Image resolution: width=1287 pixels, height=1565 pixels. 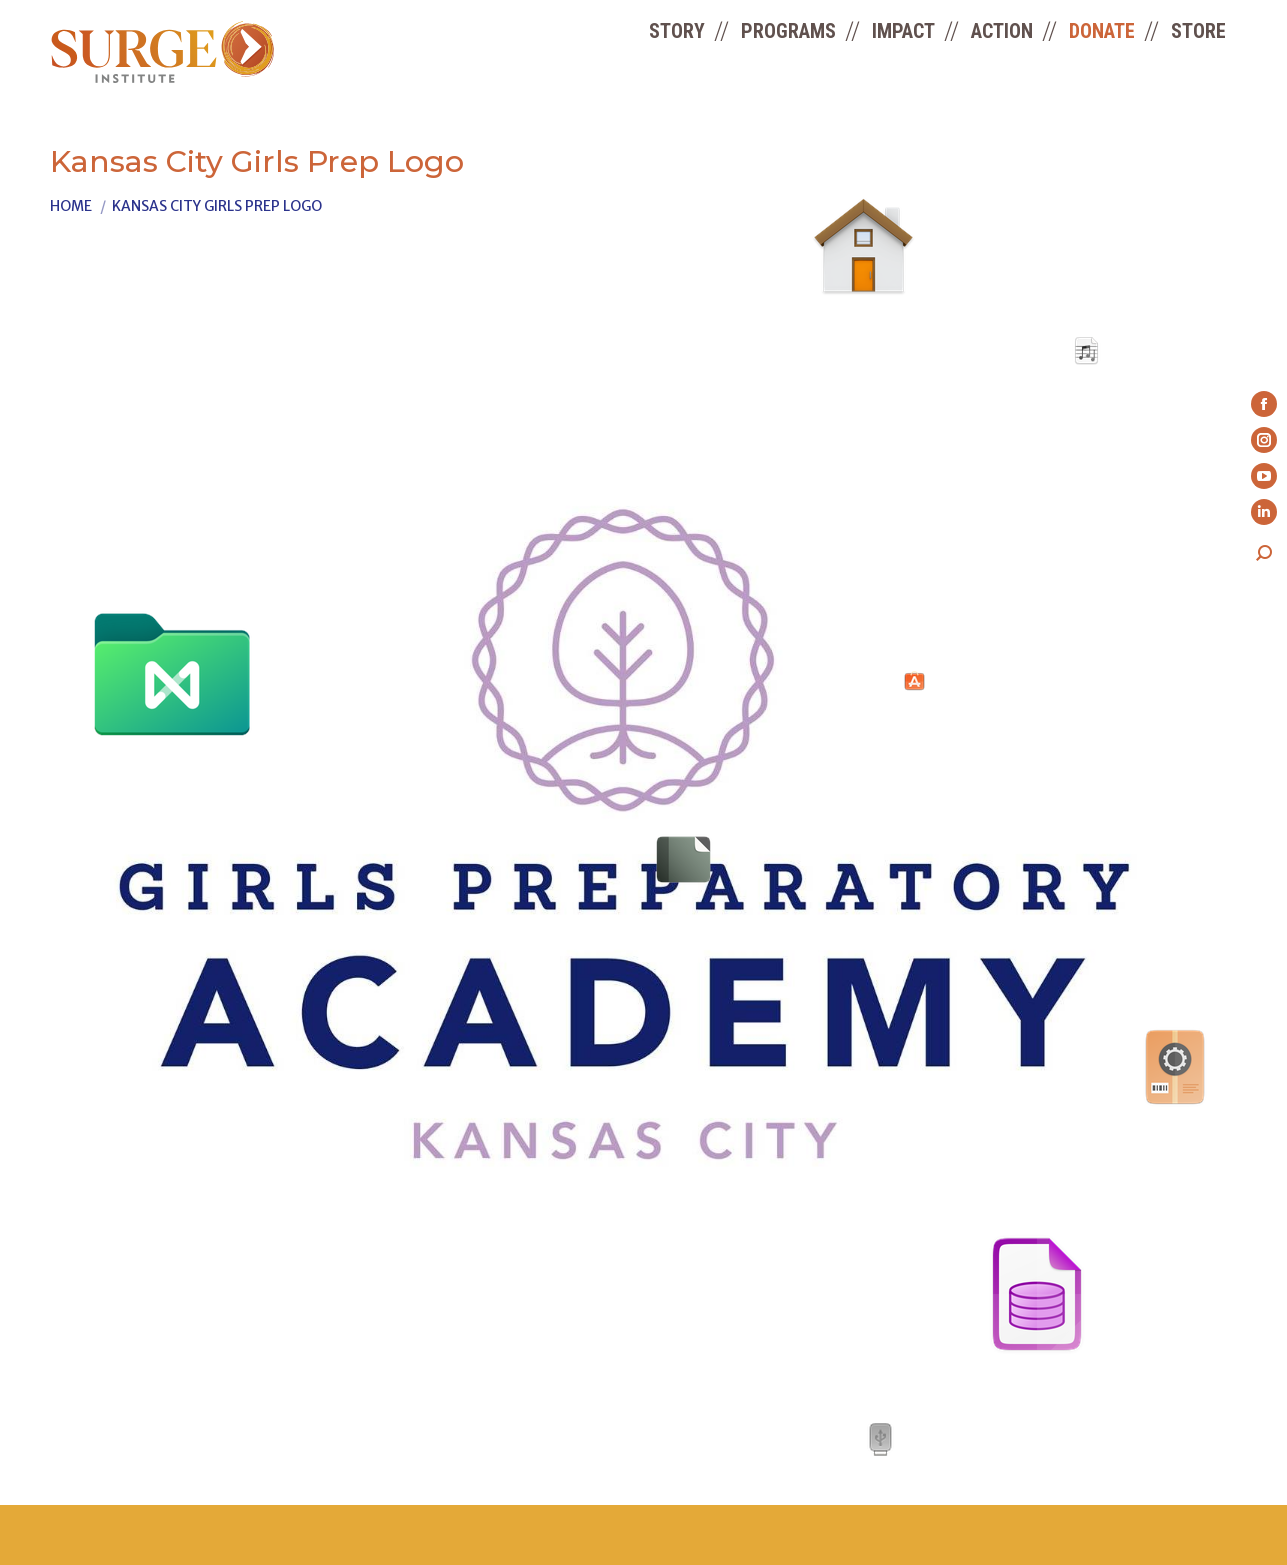 I want to click on open wondershare edrawmind project folder, so click(x=171, y=678).